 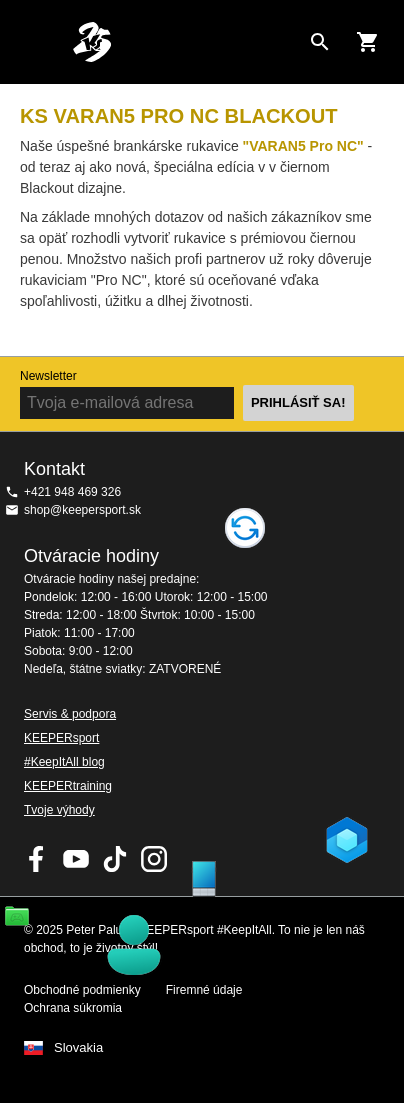 What do you see at coordinates (204, 879) in the screenshot?
I see `access mobile device settings` at bounding box center [204, 879].